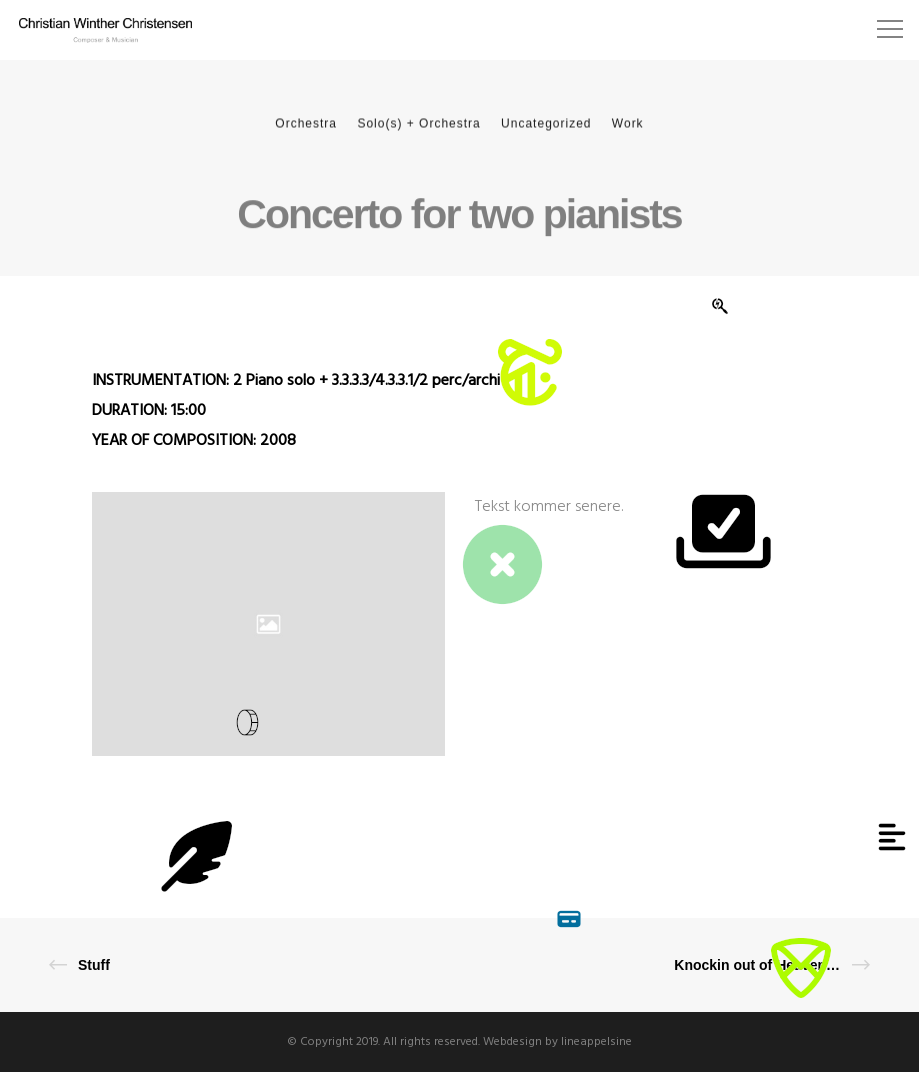 This screenshot has height=1072, width=919. Describe the element at coordinates (247, 722) in the screenshot. I see `view coin or currency balance` at that location.